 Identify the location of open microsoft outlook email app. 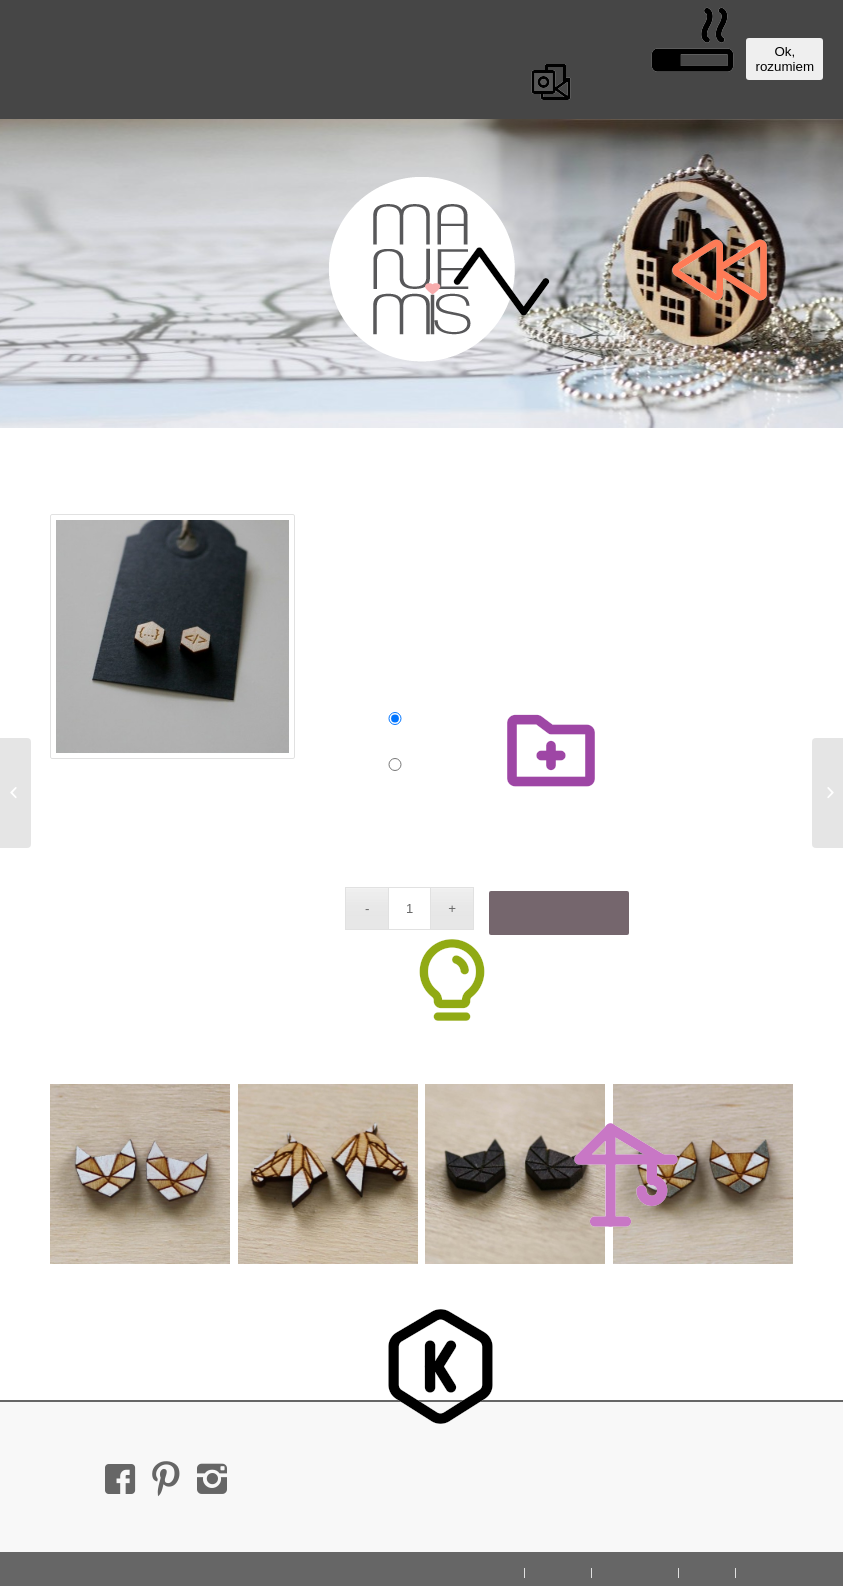
(551, 82).